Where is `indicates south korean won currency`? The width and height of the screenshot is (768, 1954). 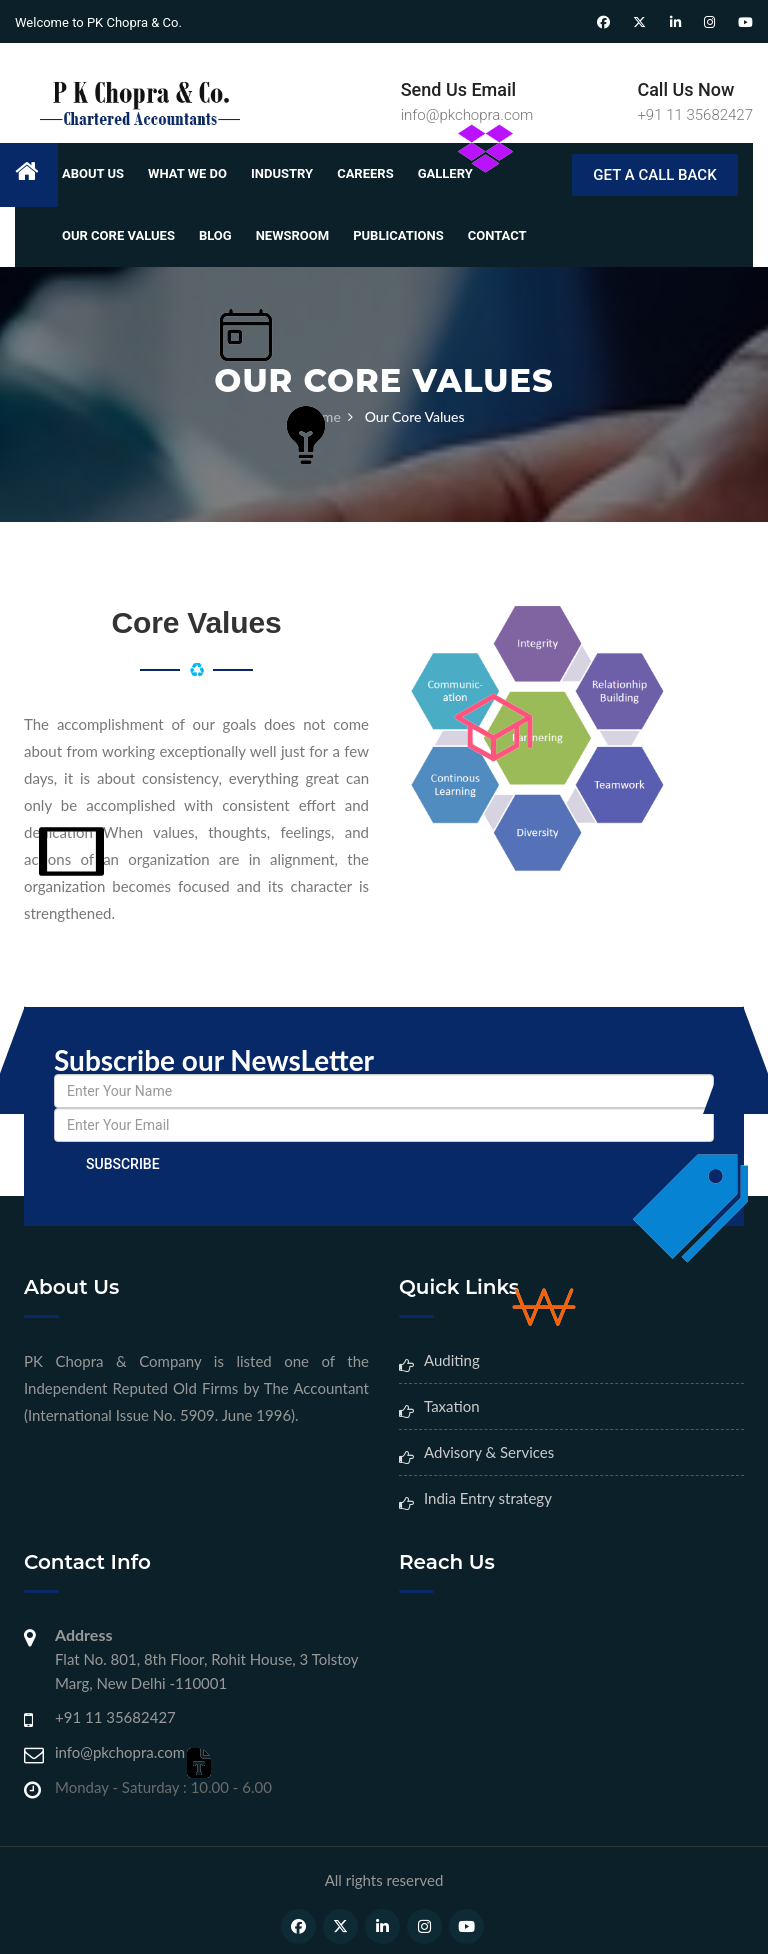 indicates south korean won currency is located at coordinates (544, 1305).